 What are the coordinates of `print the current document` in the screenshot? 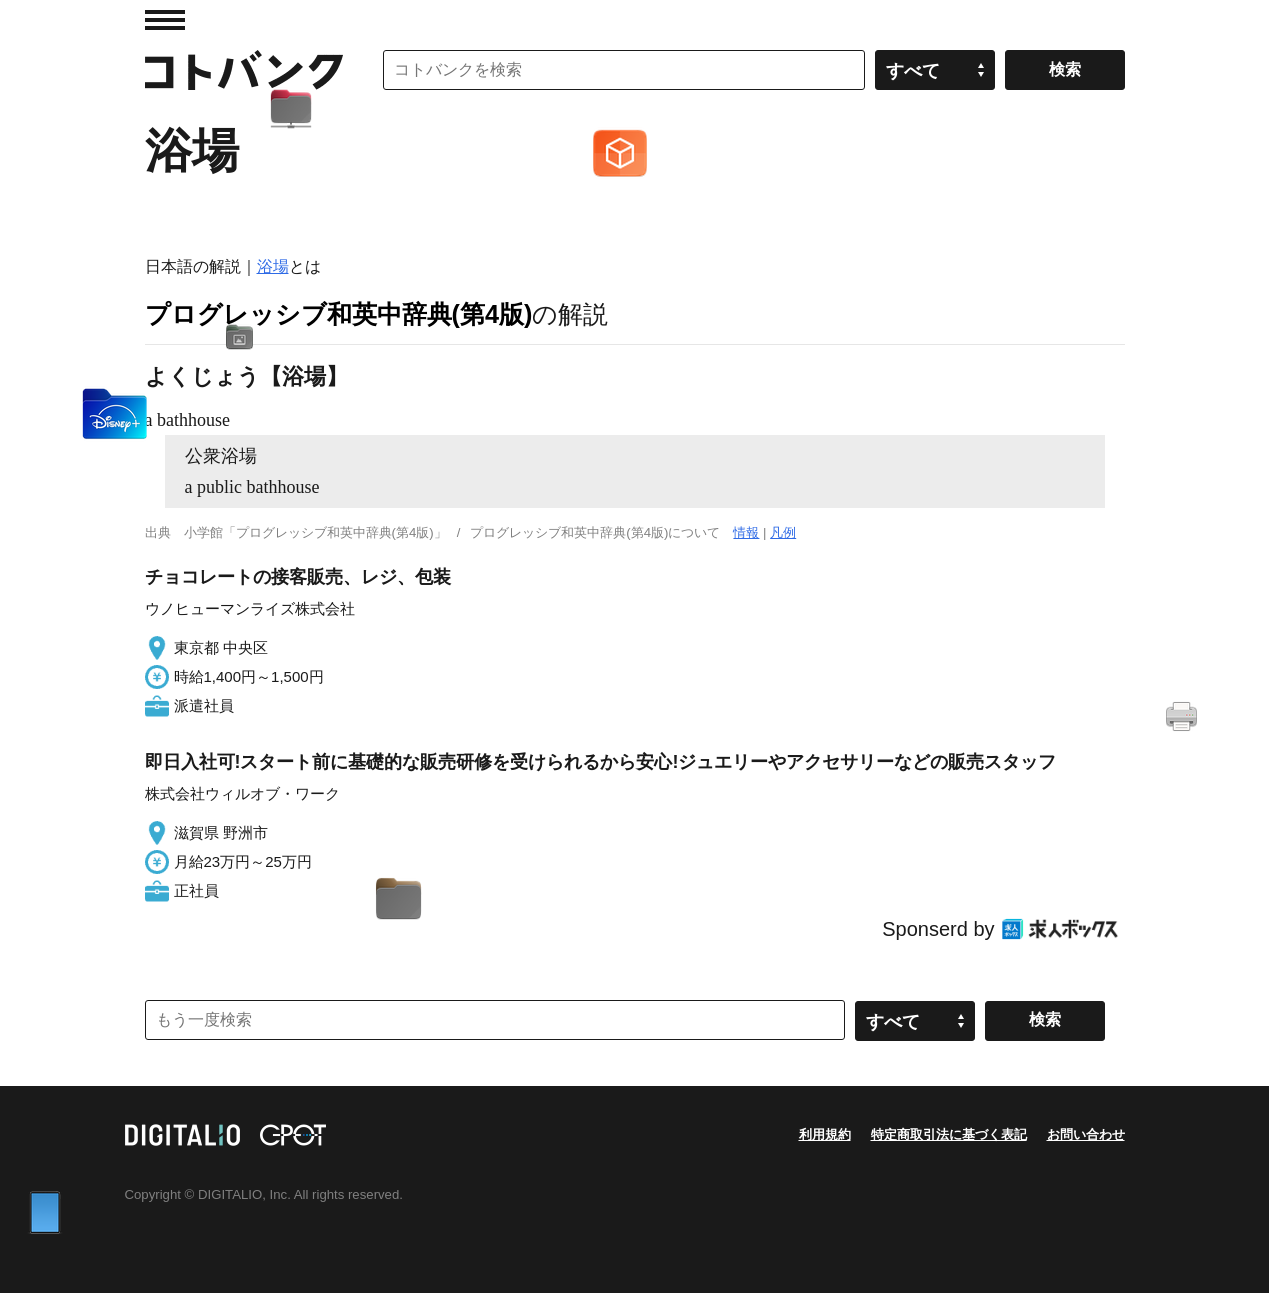 It's located at (1181, 716).